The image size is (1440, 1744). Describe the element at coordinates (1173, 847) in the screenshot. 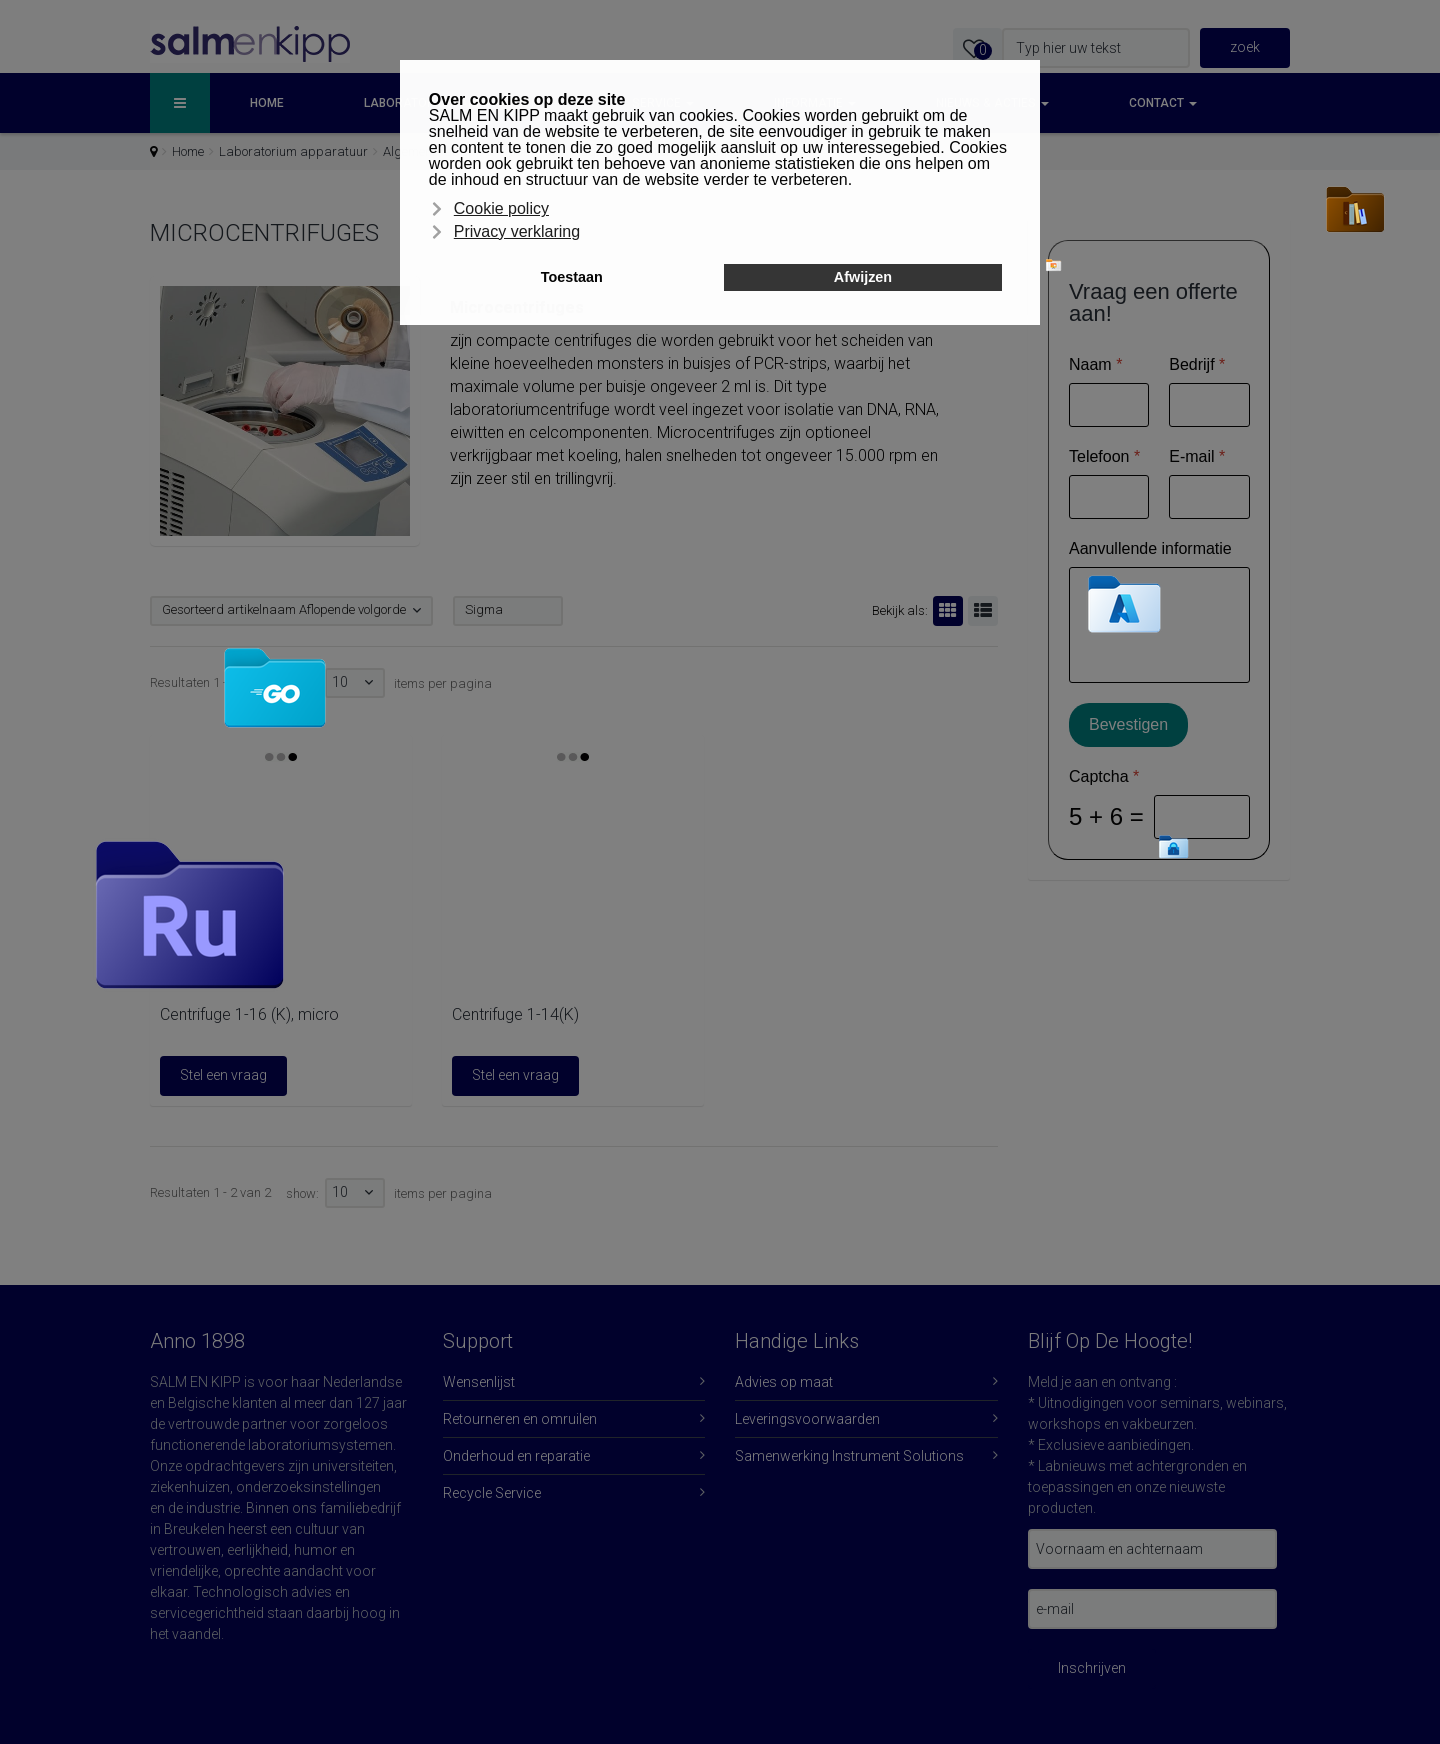

I see `access microsoft intune company portal managed files` at that location.